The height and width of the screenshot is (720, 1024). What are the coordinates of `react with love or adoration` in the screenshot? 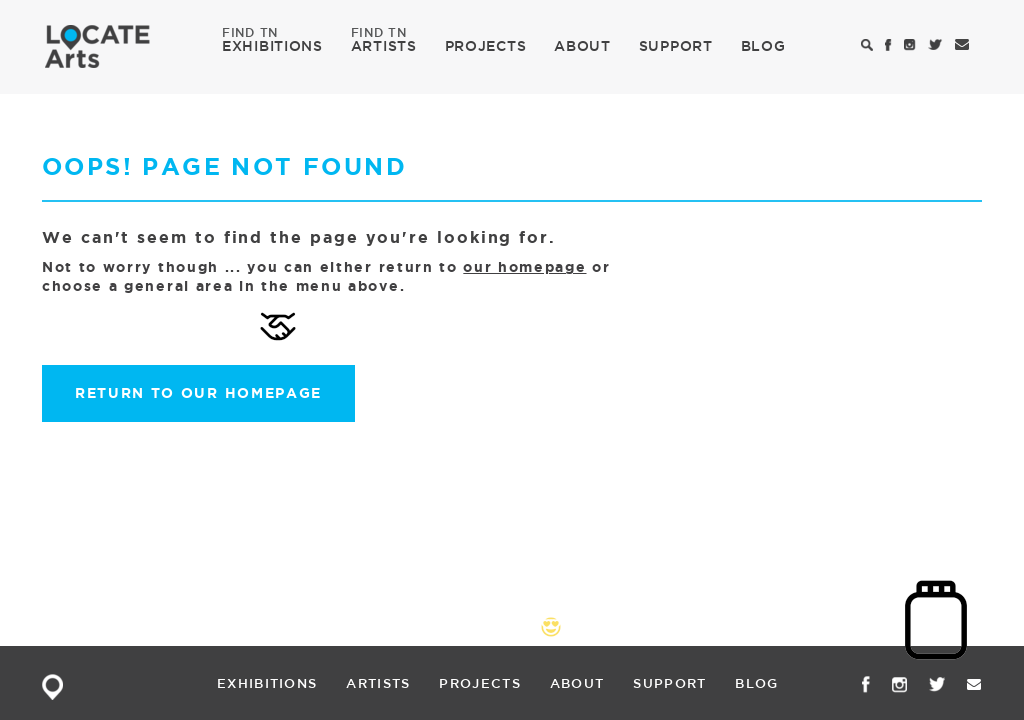 It's located at (551, 627).